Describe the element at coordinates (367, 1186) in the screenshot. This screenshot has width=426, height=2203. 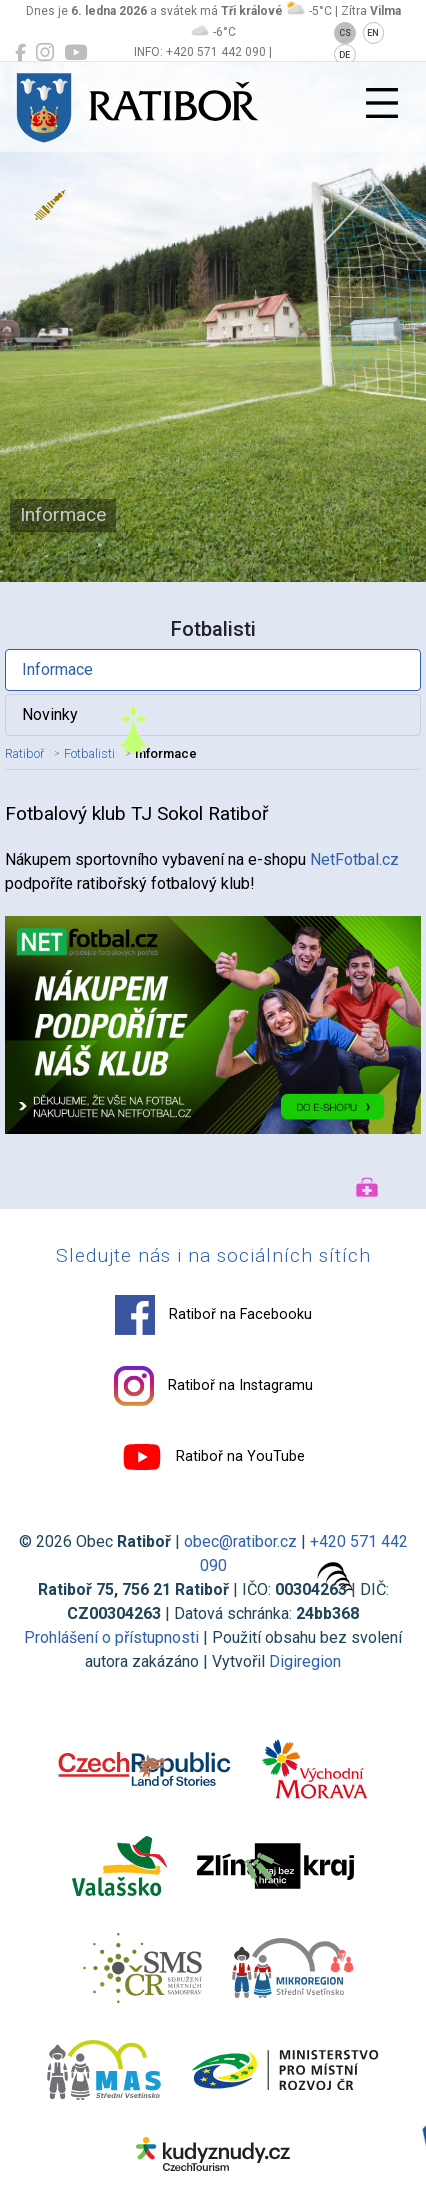
I see `access health or medical features` at that location.